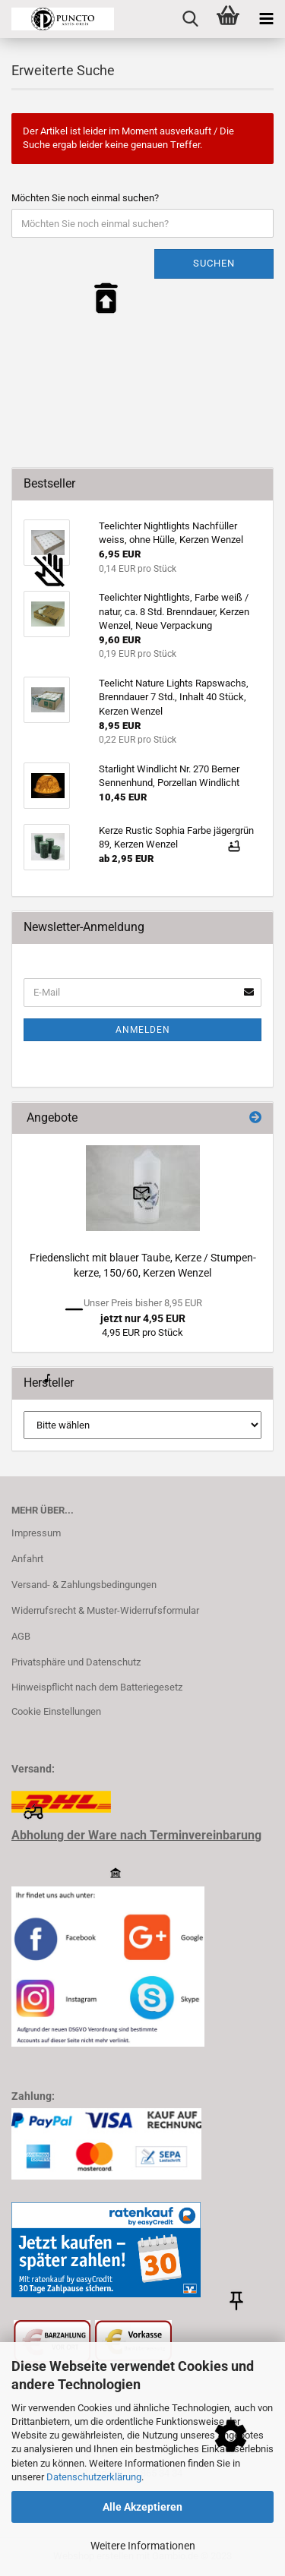  I want to click on play or access audio content, so click(47, 1378).